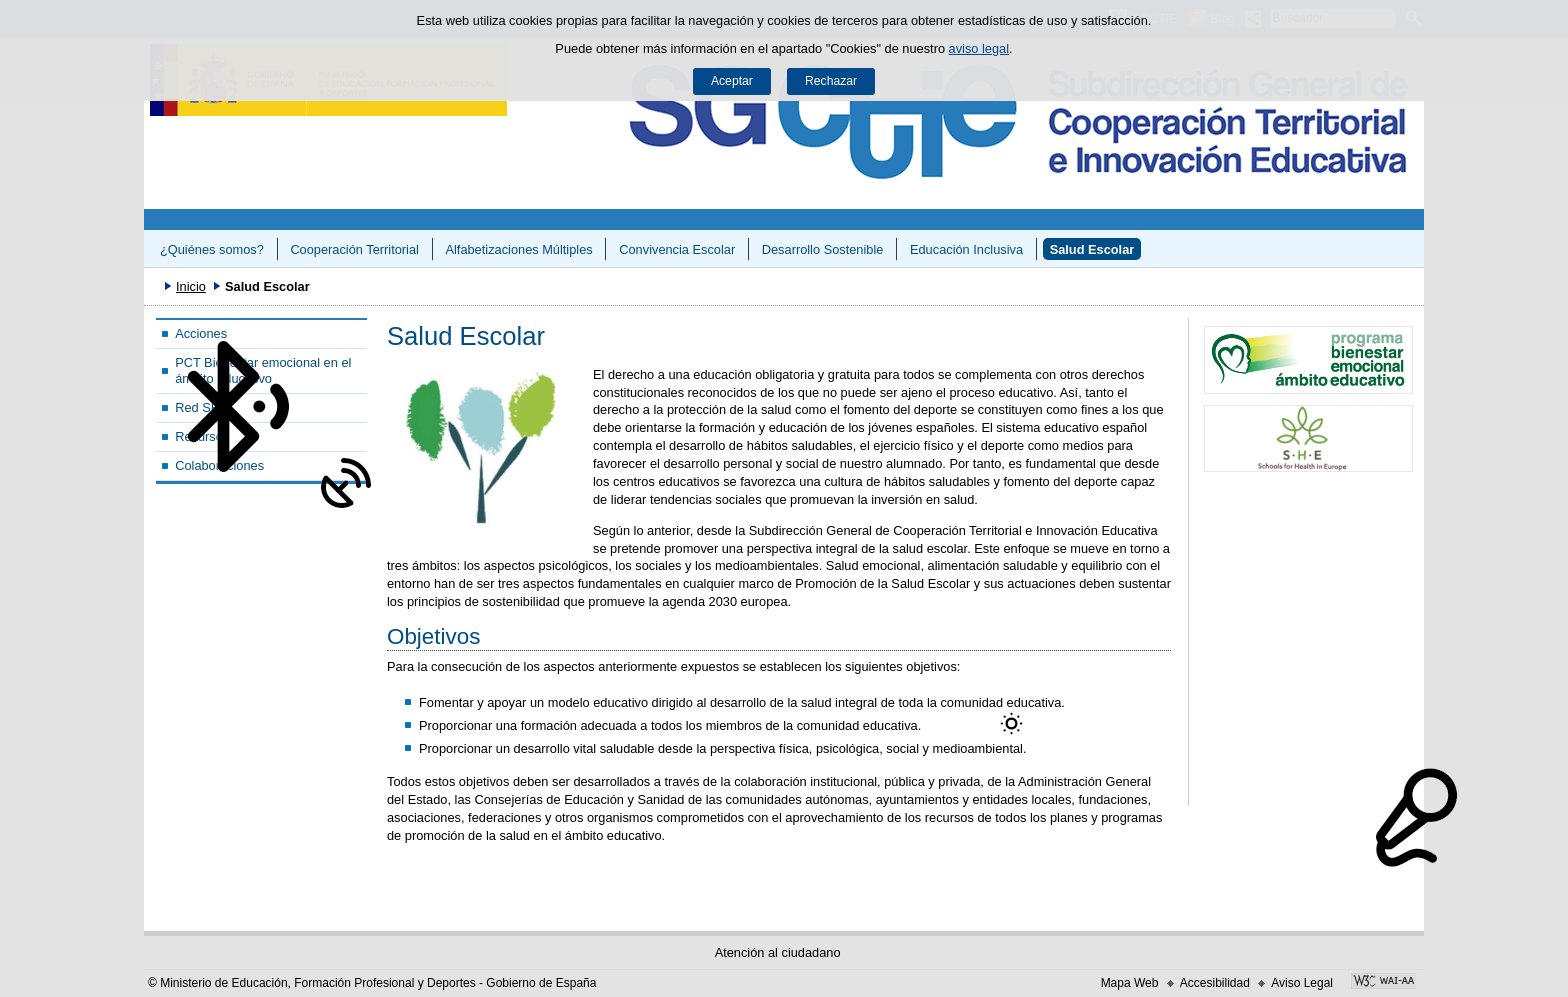 This screenshot has width=1568, height=997. Describe the element at coordinates (1412, 817) in the screenshot. I see `access voice recording or microphone input` at that location.